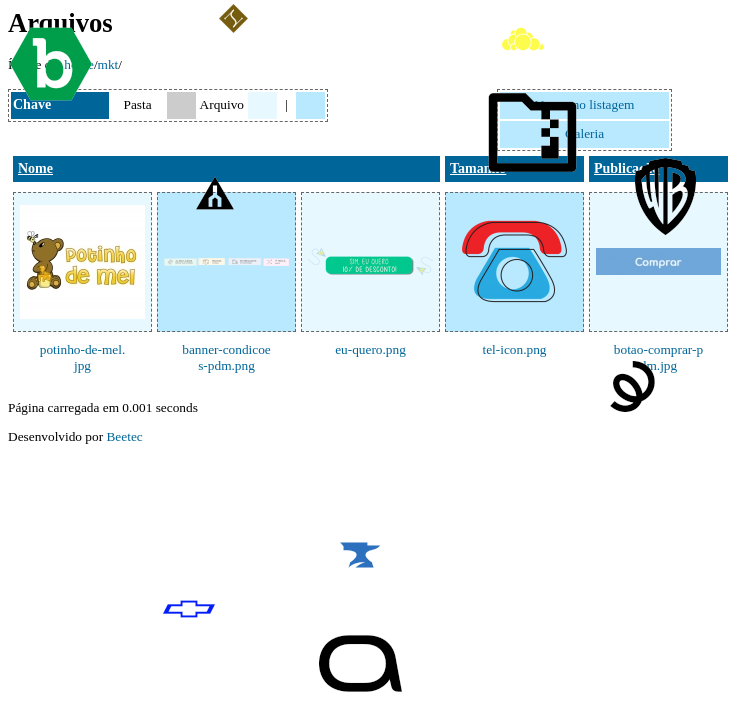 The width and height of the screenshot is (733, 720). I want to click on warner bros. official logo, so click(665, 196).